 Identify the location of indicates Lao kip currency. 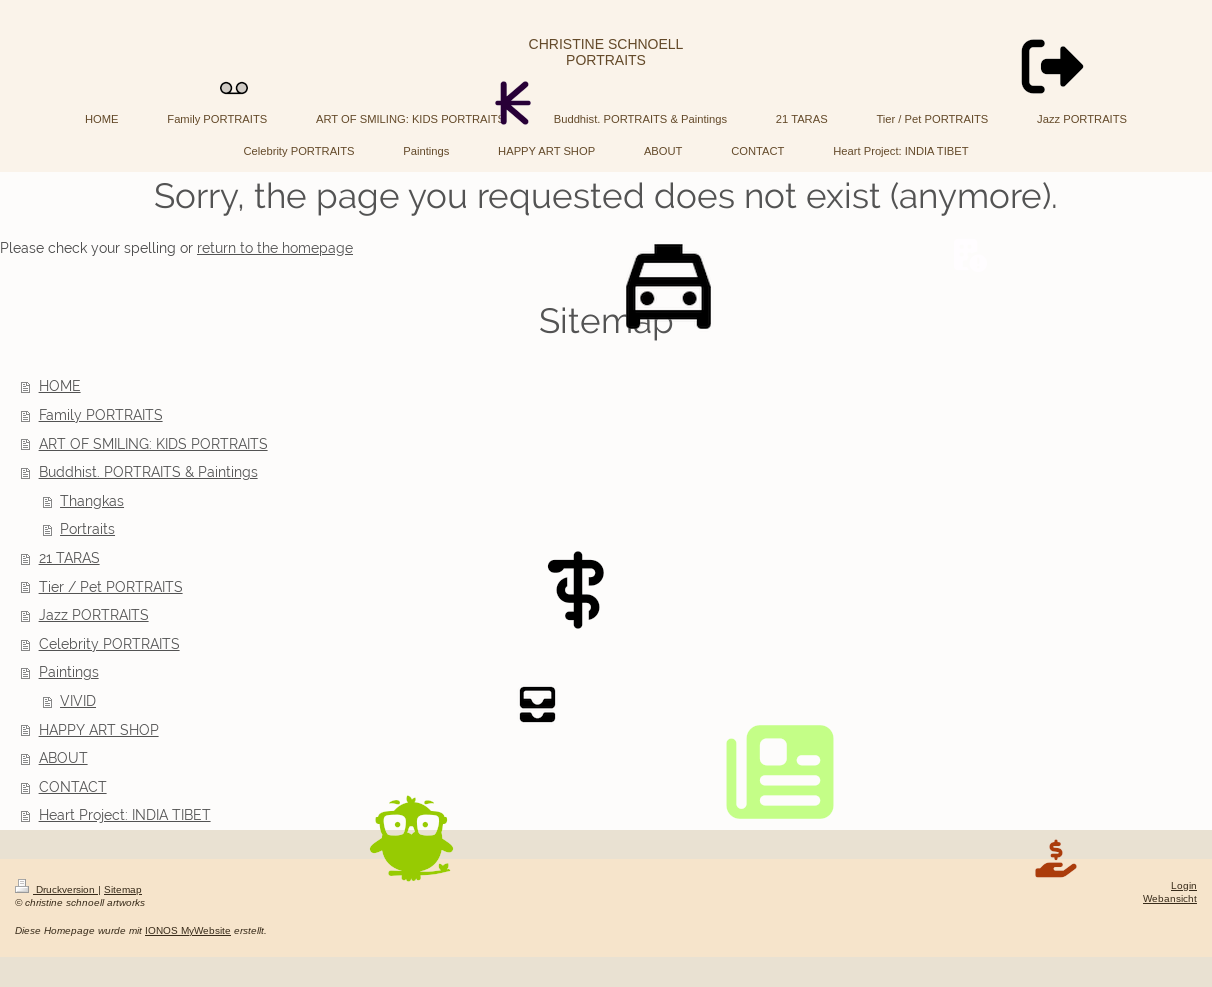
(513, 103).